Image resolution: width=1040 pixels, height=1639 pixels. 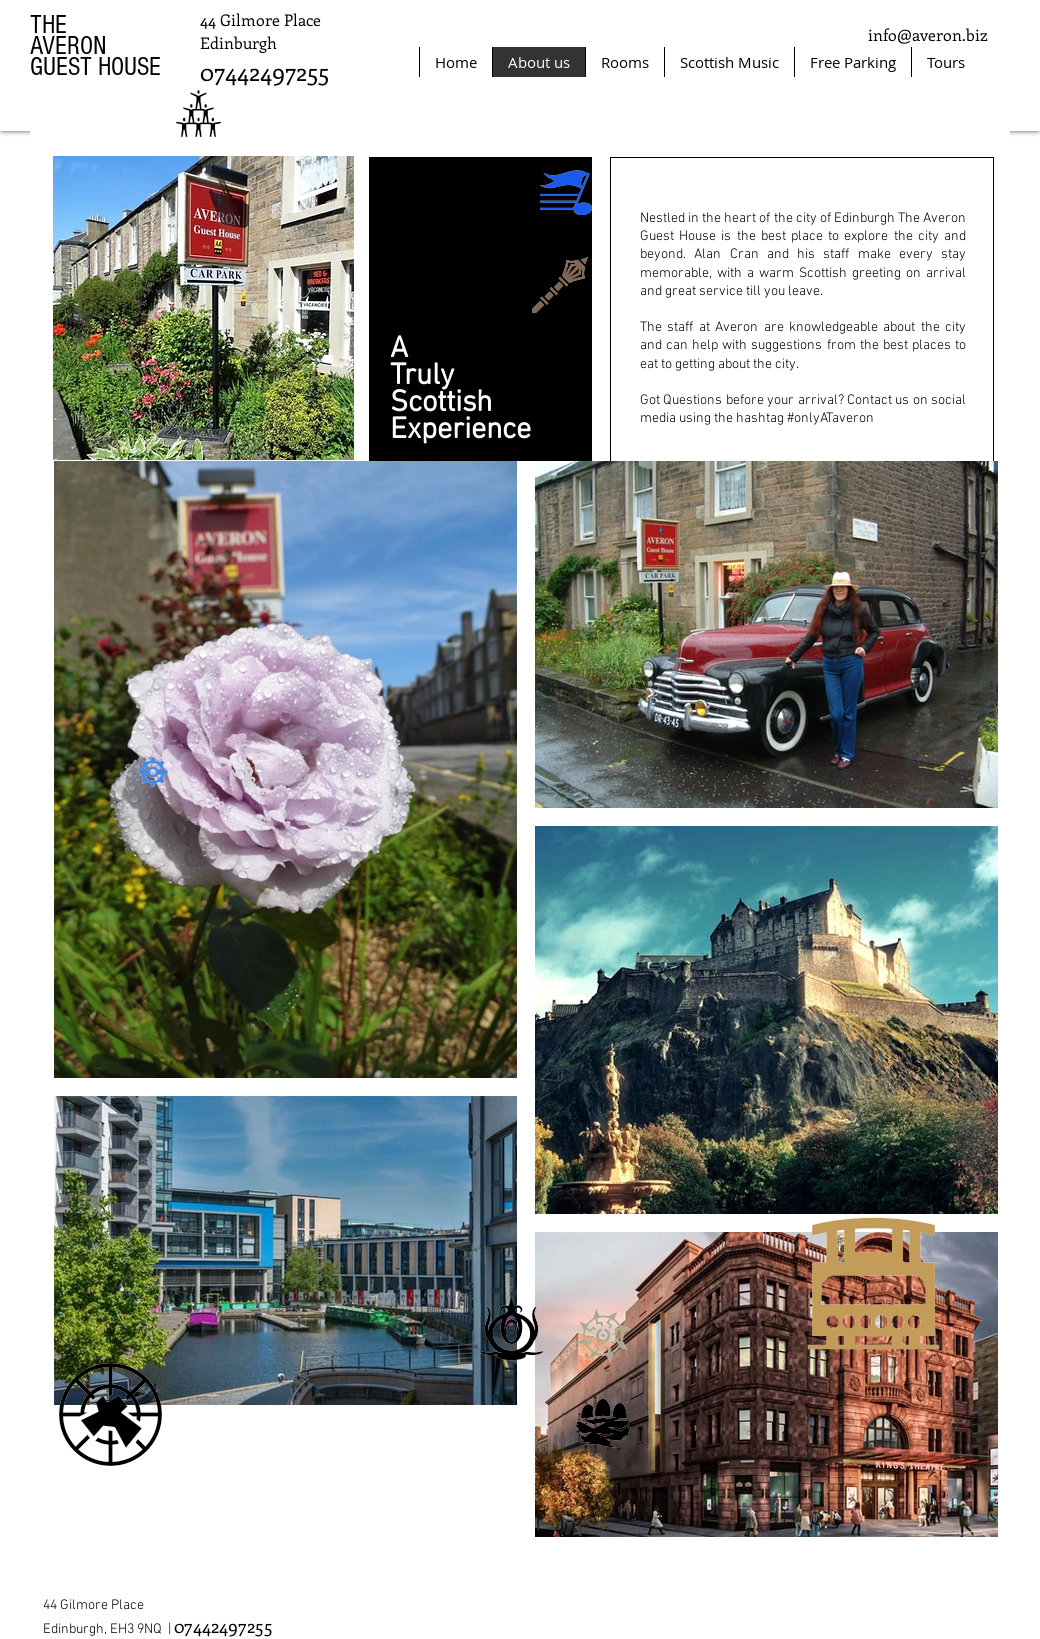 I want to click on access public transit or tram services, so click(x=873, y=1283).